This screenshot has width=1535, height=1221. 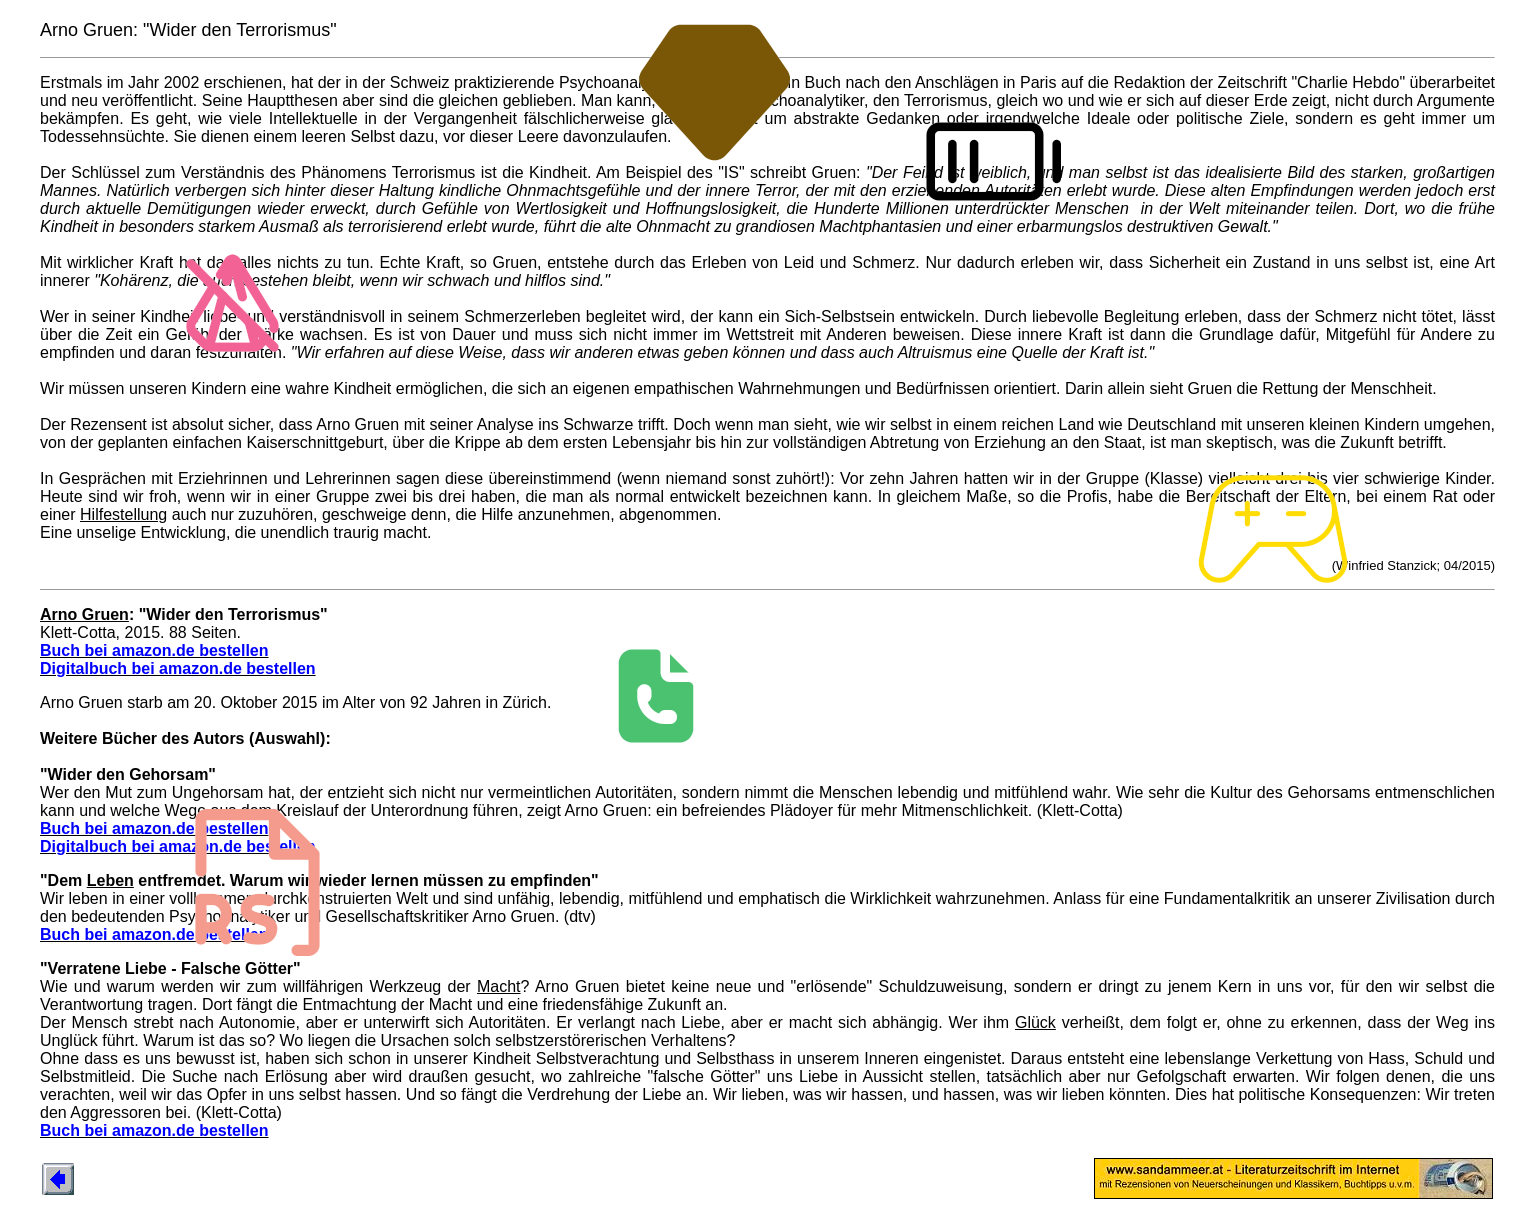 I want to click on disable 3D object rendering, so click(x=232, y=305).